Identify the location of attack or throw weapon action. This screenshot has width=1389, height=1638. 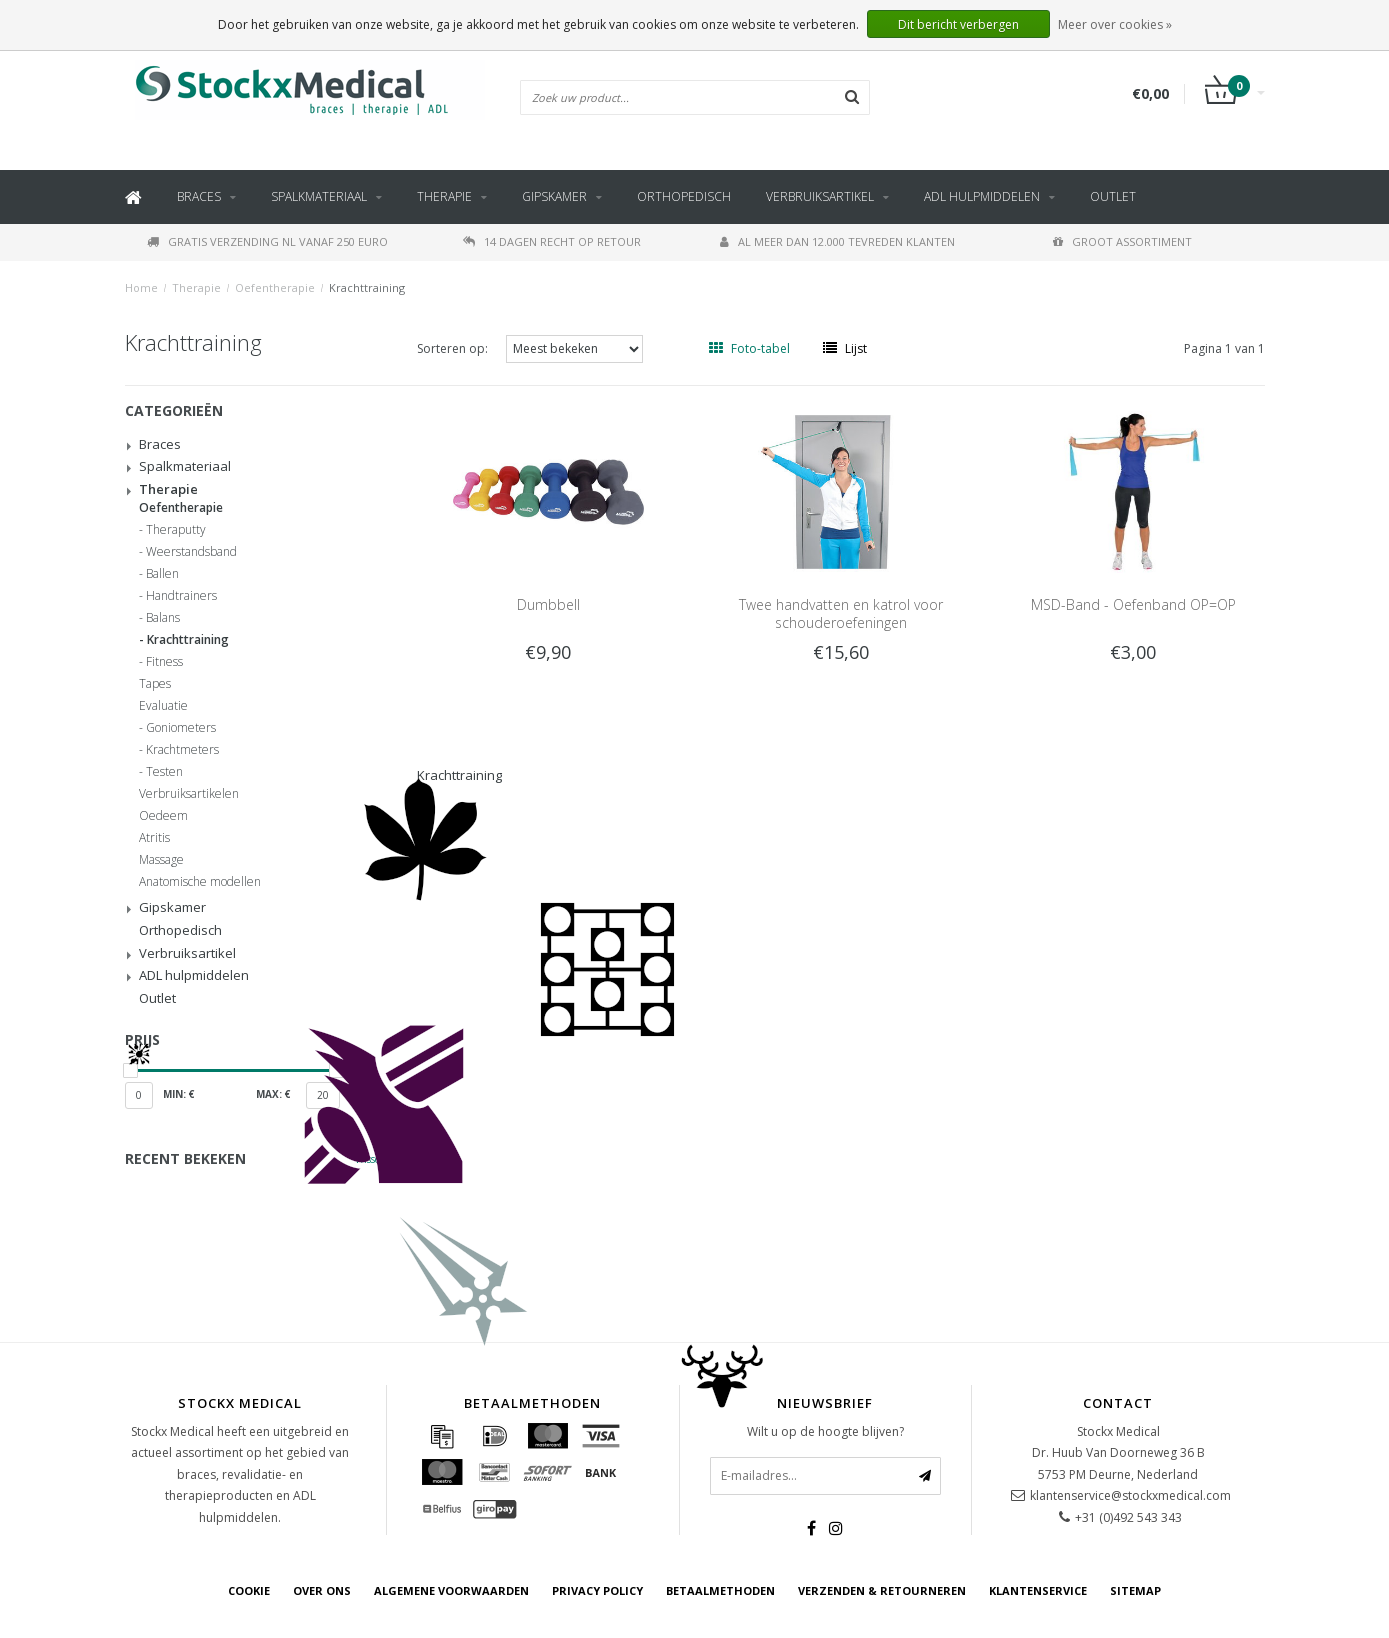
(463, 1281).